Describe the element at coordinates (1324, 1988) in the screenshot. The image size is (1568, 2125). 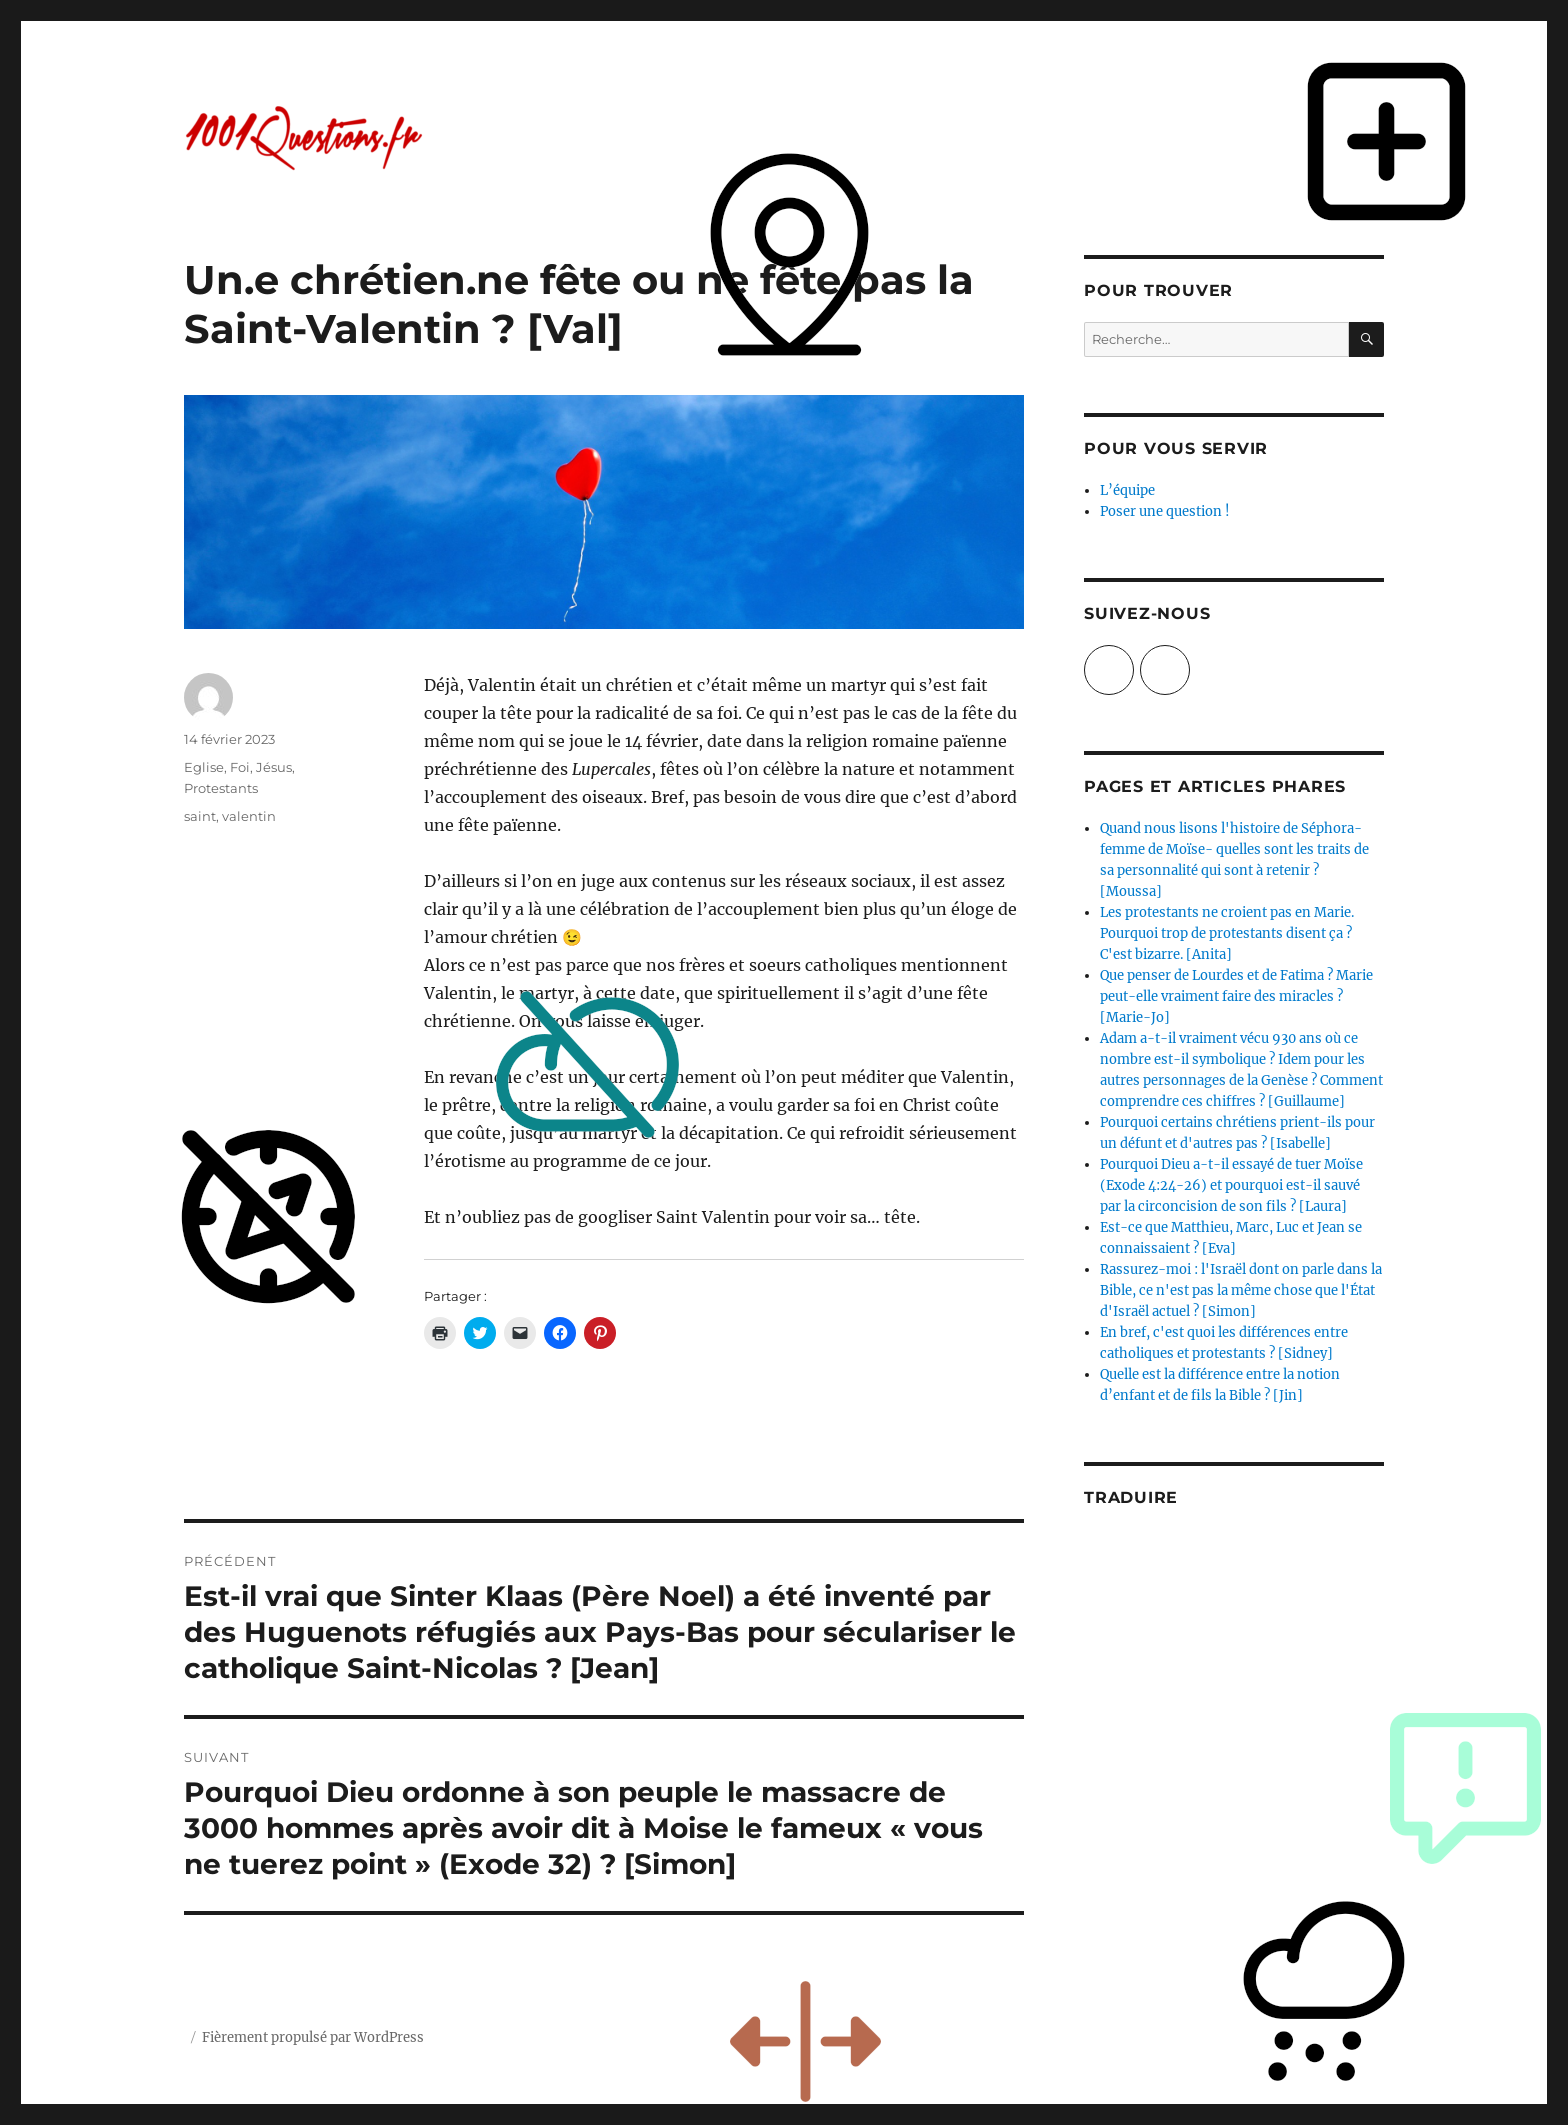
I see `indicates snowy weather conditions` at that location.